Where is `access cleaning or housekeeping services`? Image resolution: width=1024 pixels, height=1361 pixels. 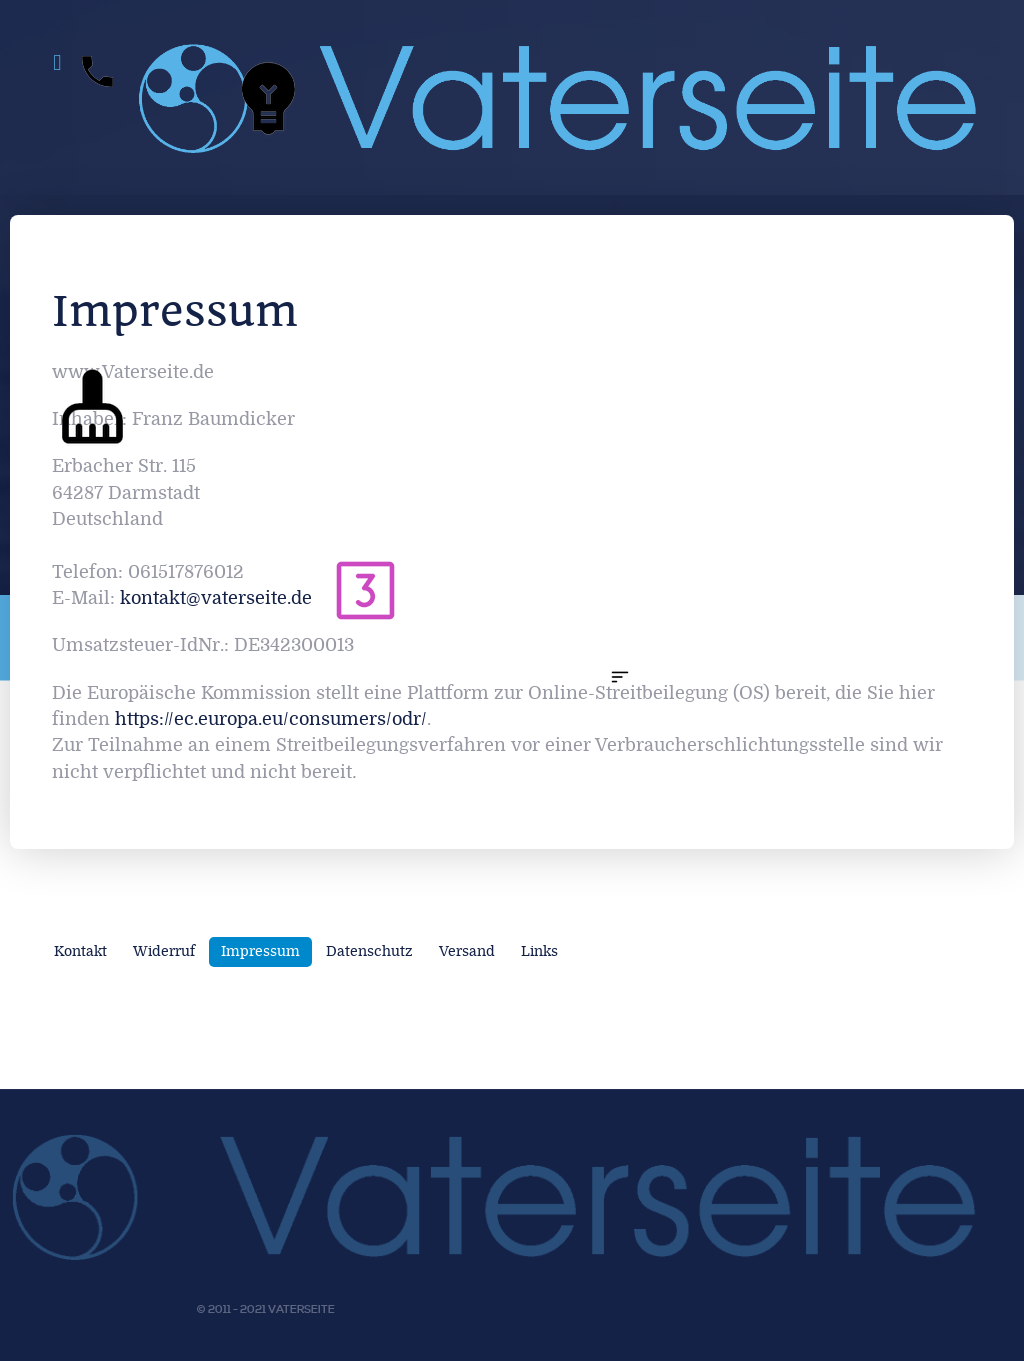
access cleaning or housekeeping services is located at coordinates (92, 406).